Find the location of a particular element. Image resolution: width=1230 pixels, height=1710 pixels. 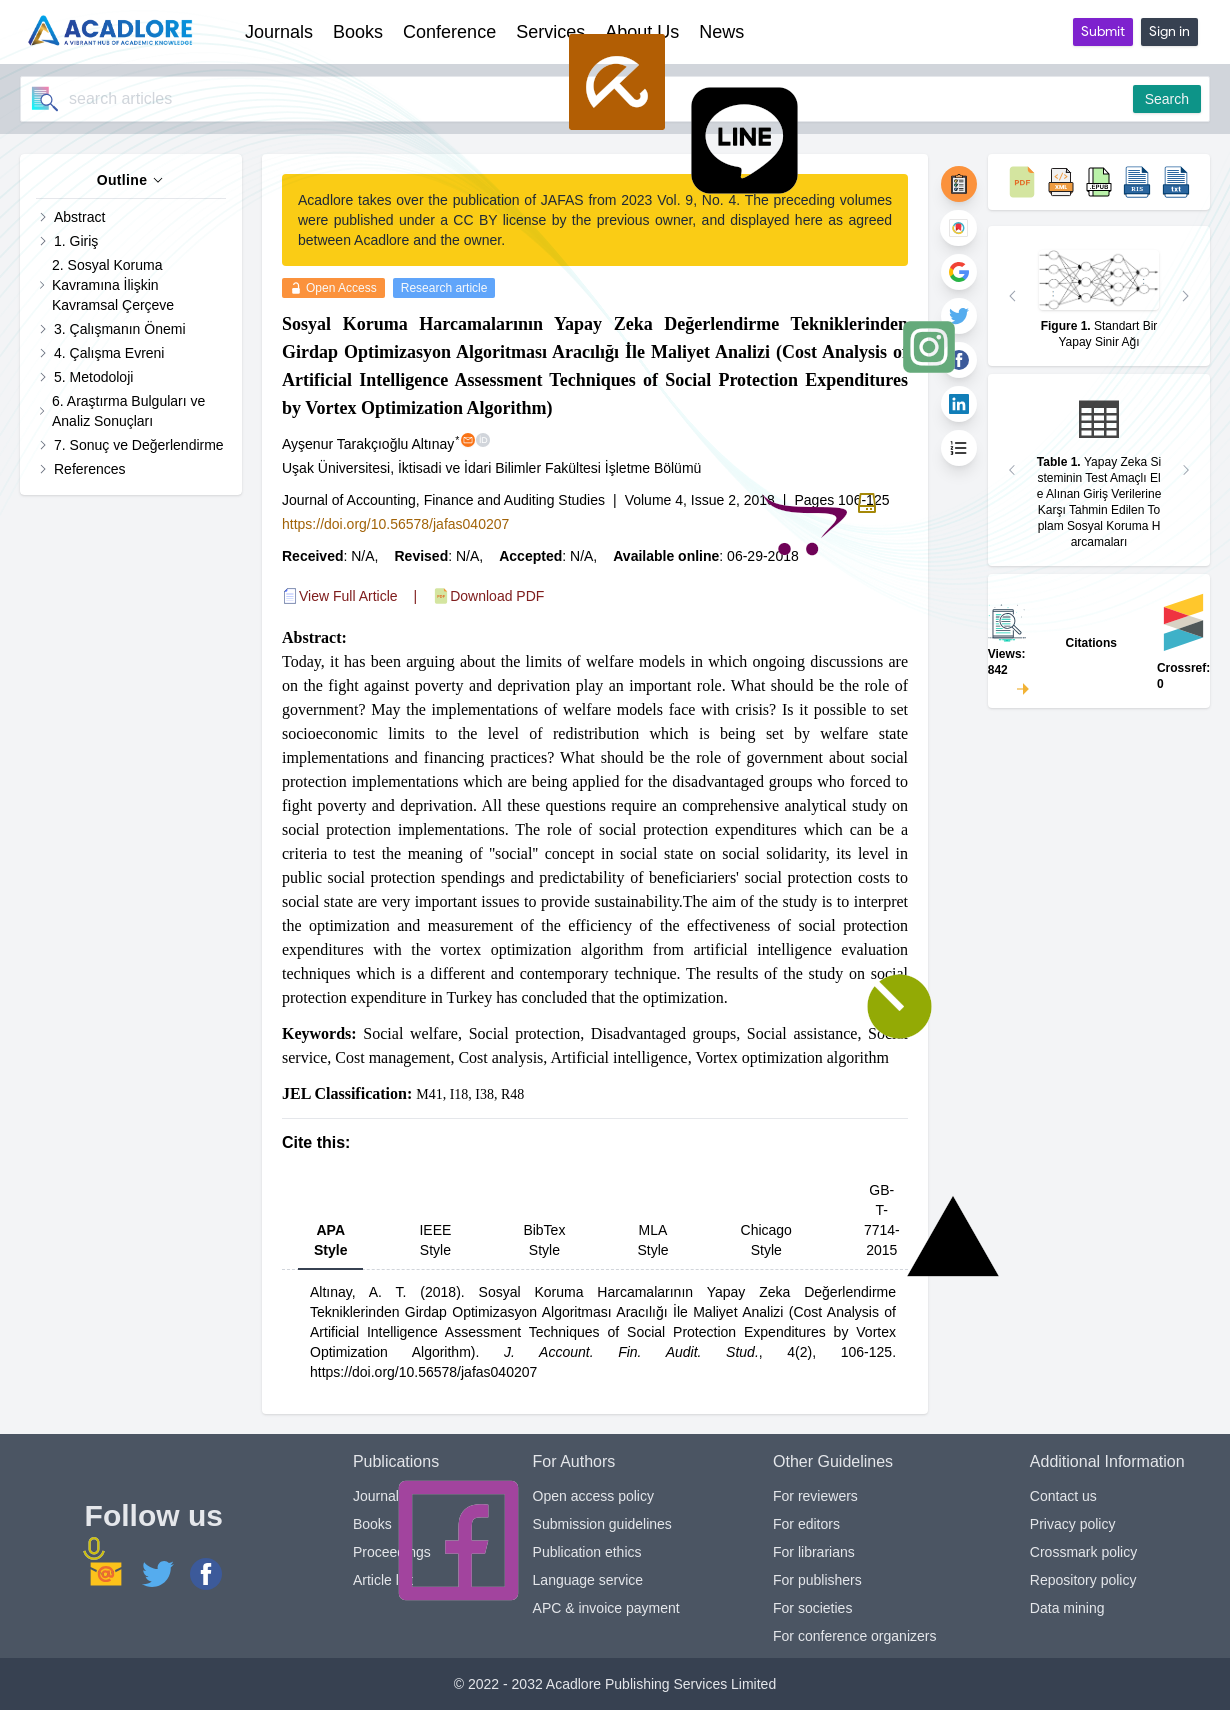

open Instagram app is located at coordinates (929, 347).